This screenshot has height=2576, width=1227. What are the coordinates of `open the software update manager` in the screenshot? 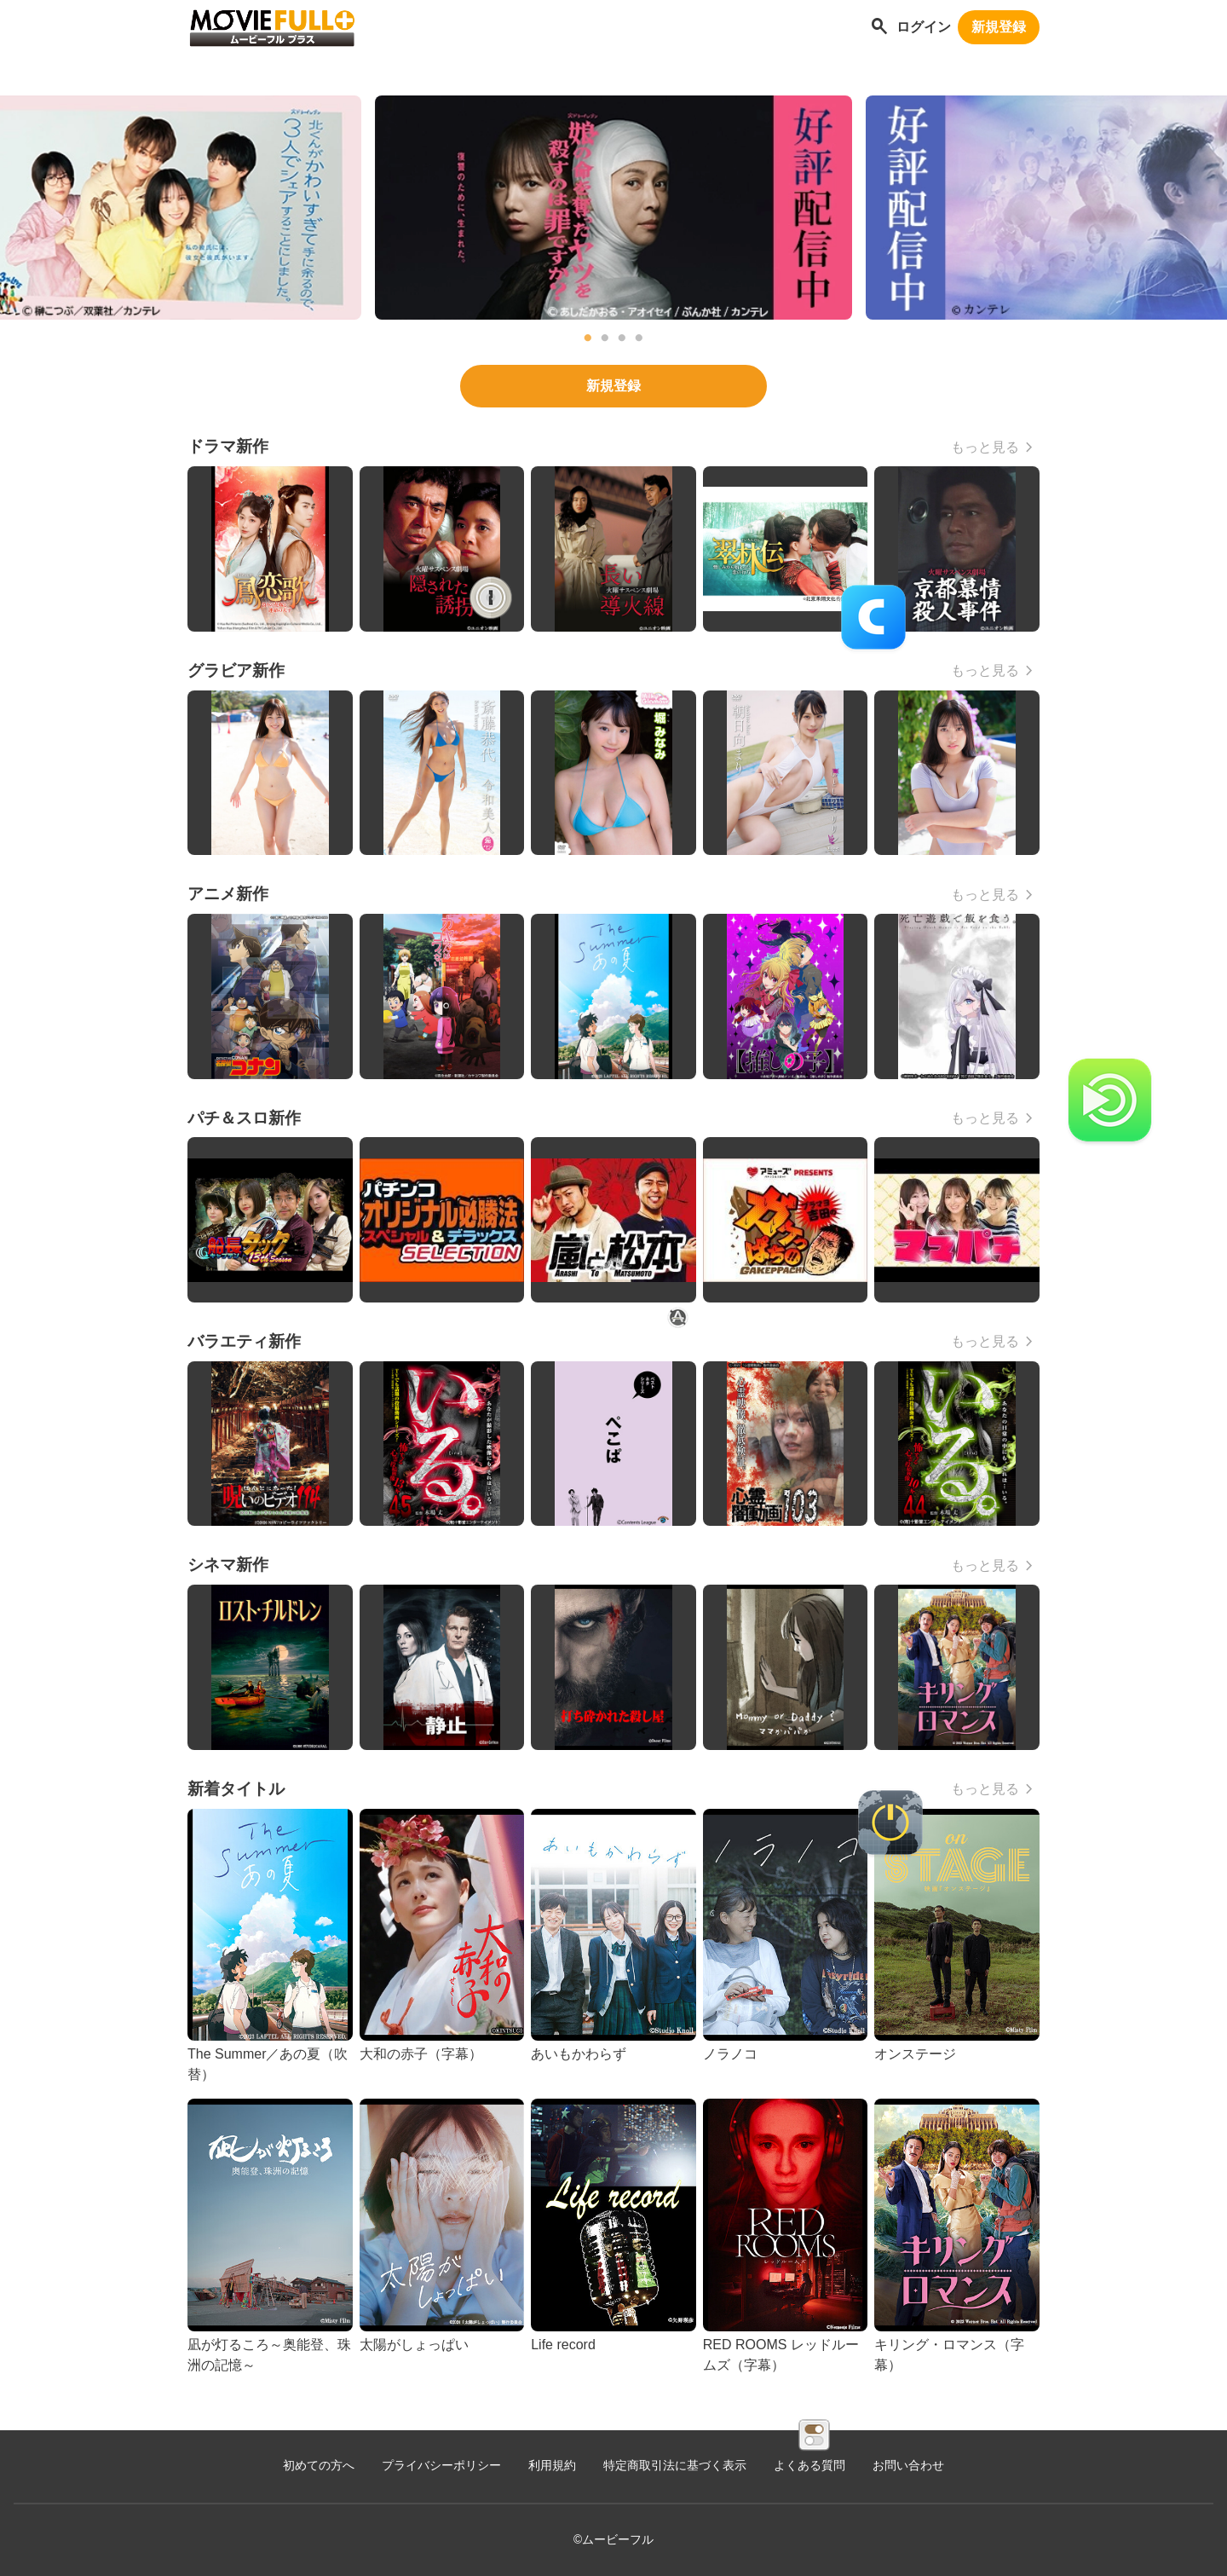 It's located at (677, 1317).